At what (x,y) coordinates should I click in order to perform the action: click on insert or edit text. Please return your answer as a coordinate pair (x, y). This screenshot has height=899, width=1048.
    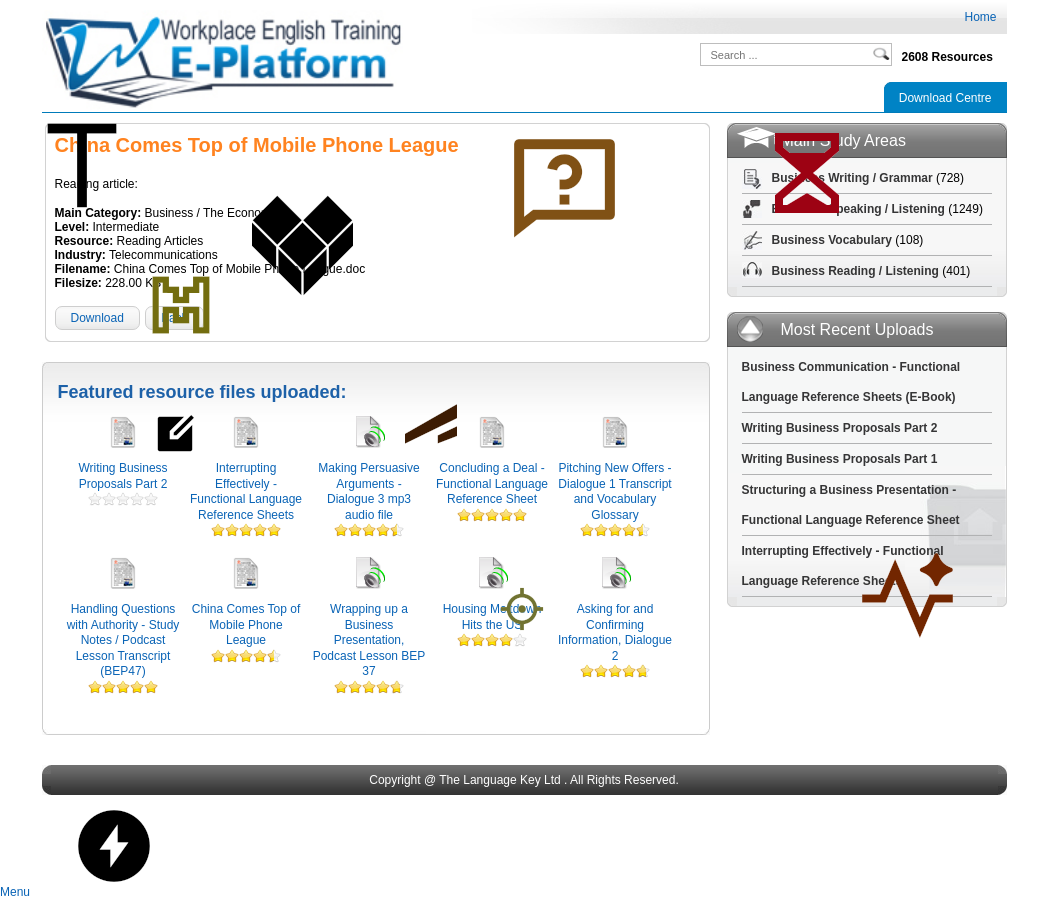
    Looking at the image, I should click on (82, 163).